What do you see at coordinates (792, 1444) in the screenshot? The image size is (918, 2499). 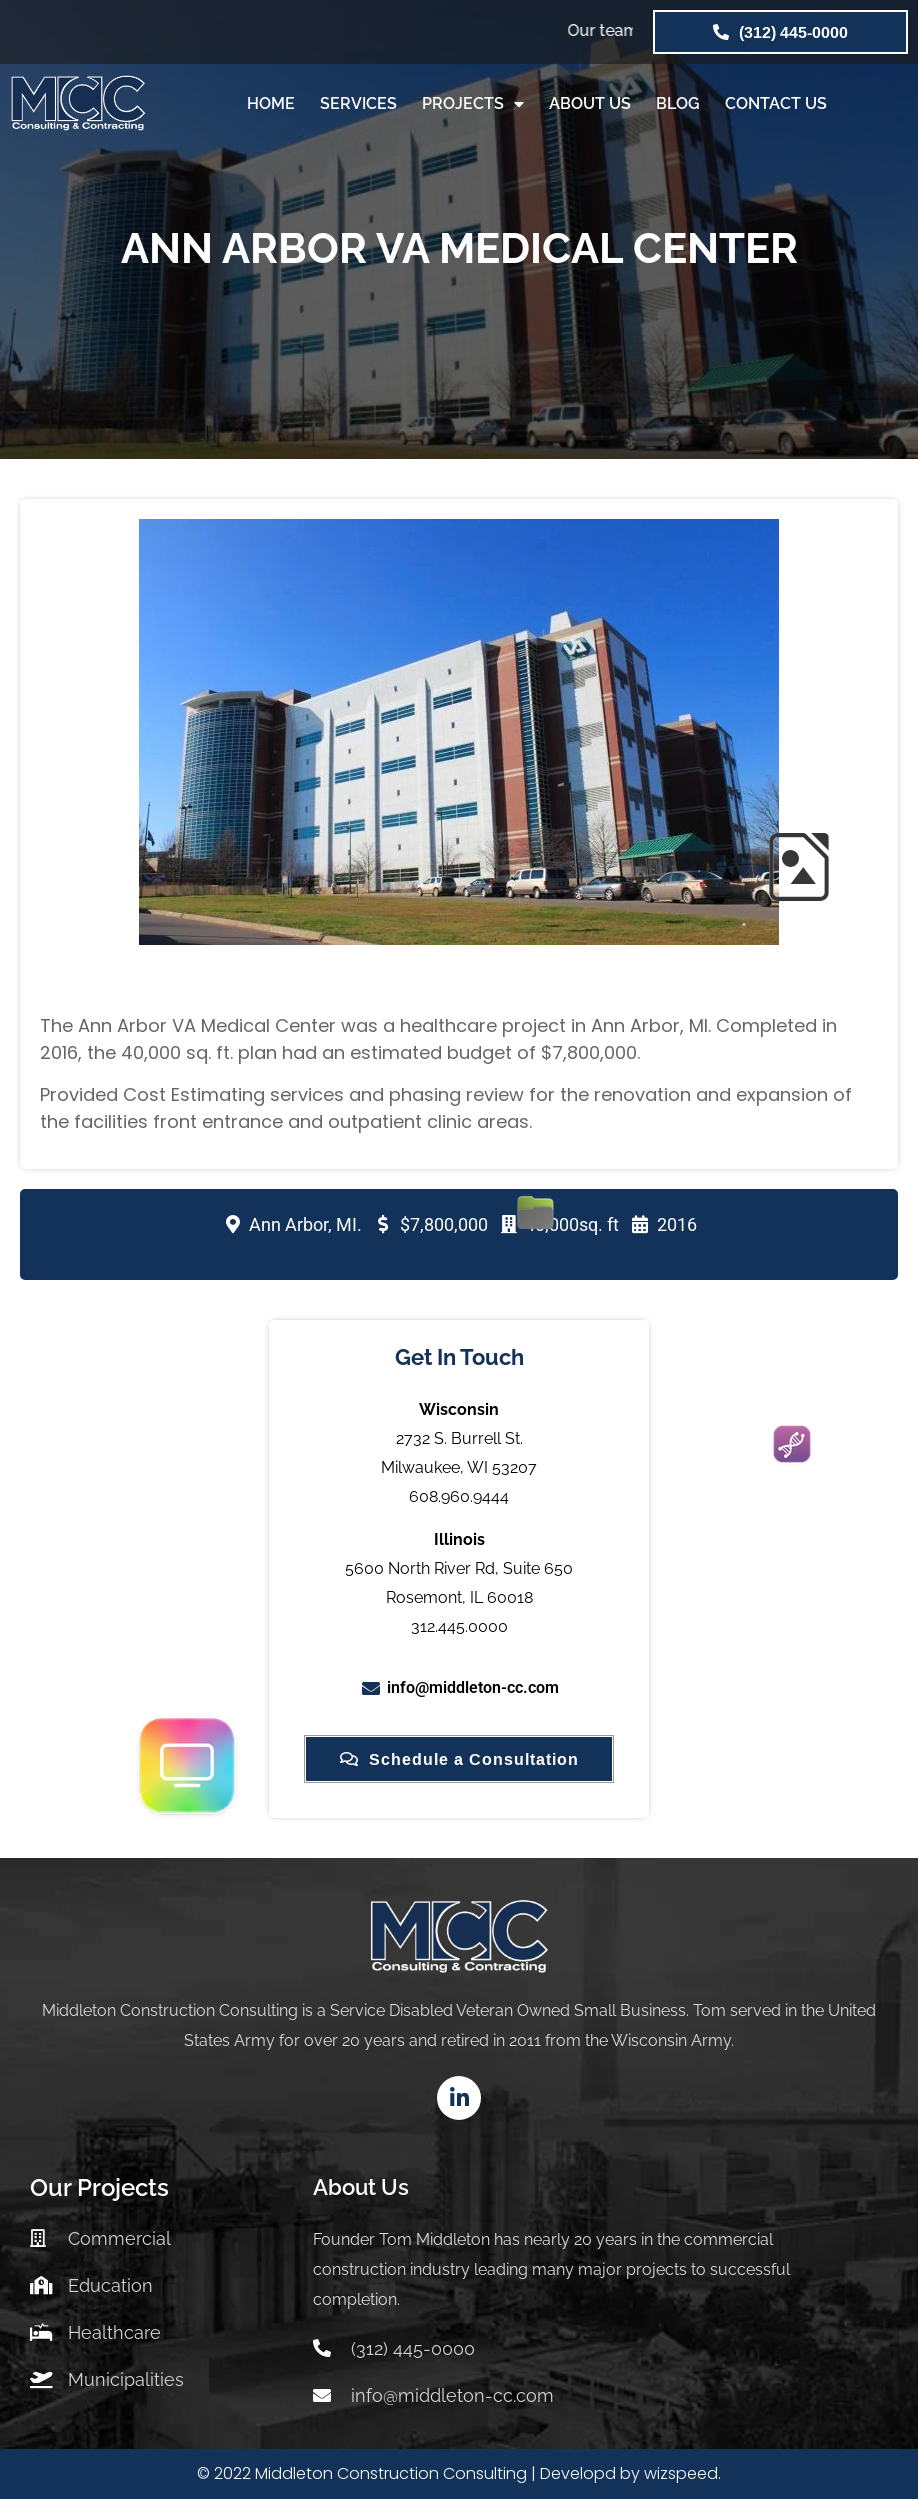 I see `open science and education applications` at bounding box center [792, 1444].